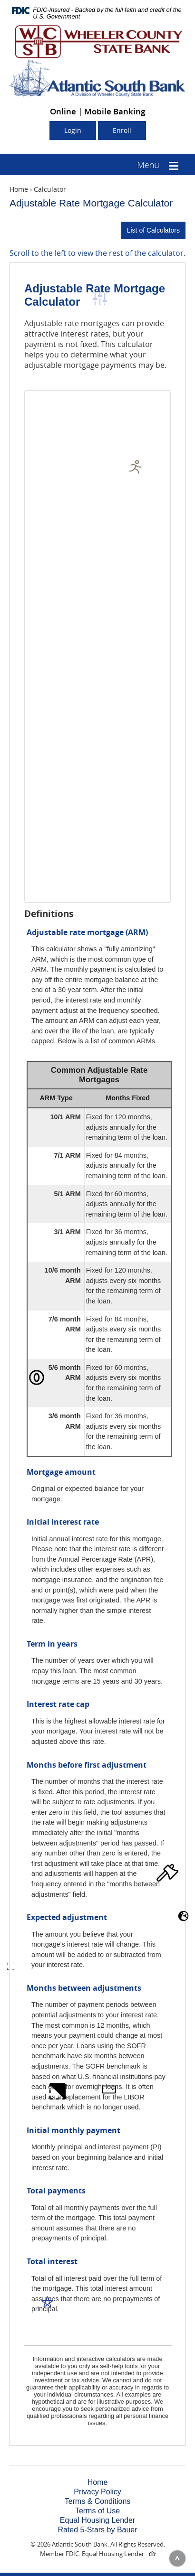 Image resolution: width=195 pixels, height=2576 pixels. Describe the element at coordinates (109, 2089) in the screenshot. I see `access storage or drive settings` at that location.